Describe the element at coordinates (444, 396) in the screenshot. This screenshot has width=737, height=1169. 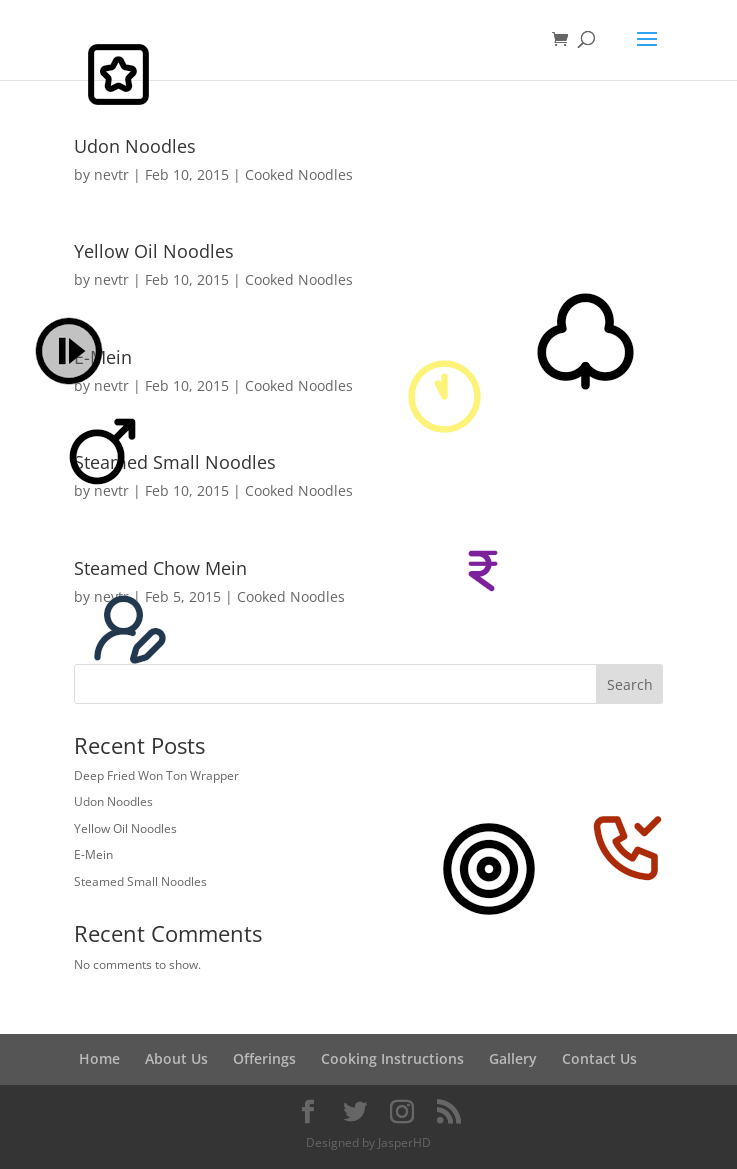
I see `indicates 11 o'clock time` at that location.